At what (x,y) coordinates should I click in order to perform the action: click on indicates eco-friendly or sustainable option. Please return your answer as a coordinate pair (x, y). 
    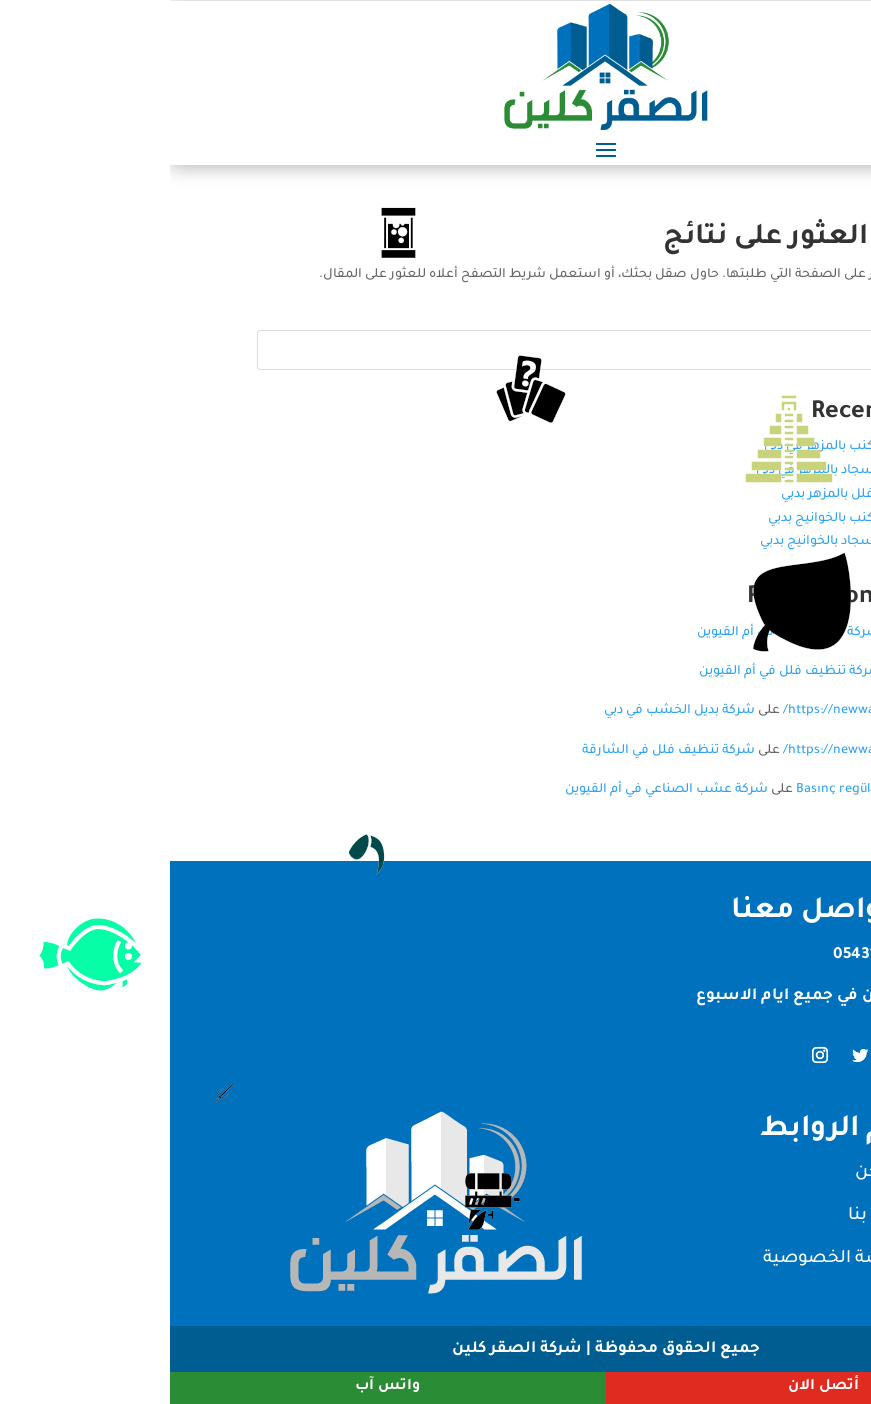
    Looking at the image, I should click on (802, 602).